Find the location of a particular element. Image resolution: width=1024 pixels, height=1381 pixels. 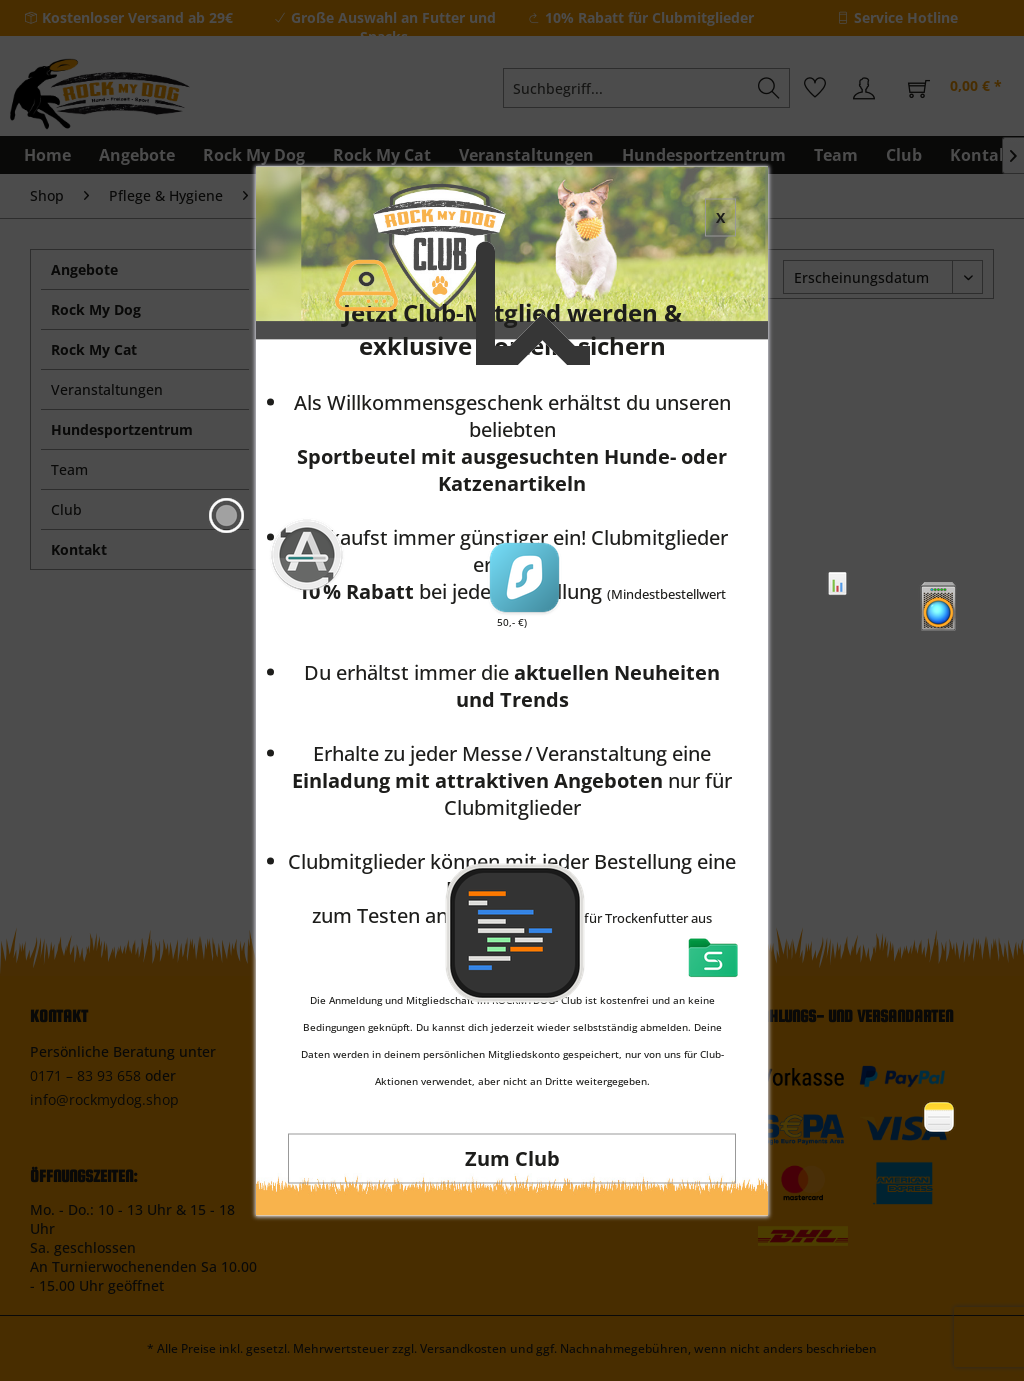

open software development tools is located at coordinates (515, 933).